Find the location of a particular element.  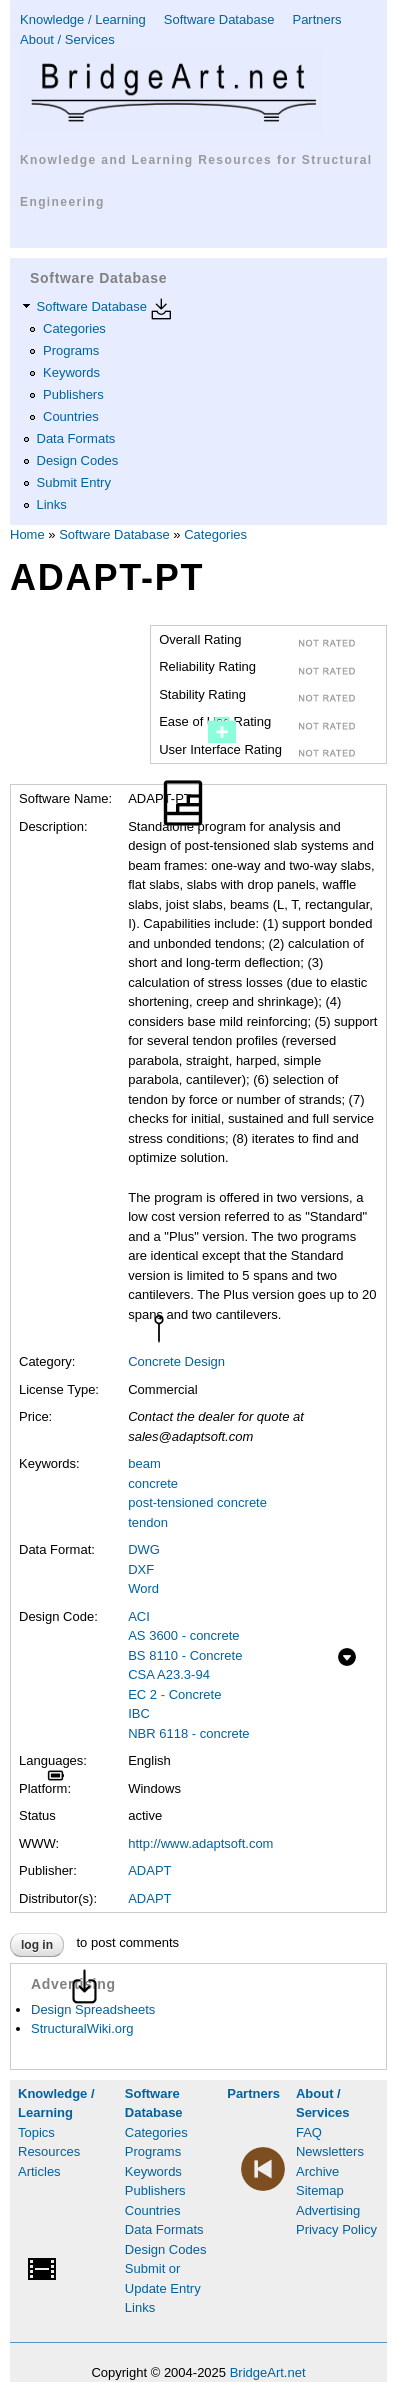

download file to device is located at coordinates (84, 1986).